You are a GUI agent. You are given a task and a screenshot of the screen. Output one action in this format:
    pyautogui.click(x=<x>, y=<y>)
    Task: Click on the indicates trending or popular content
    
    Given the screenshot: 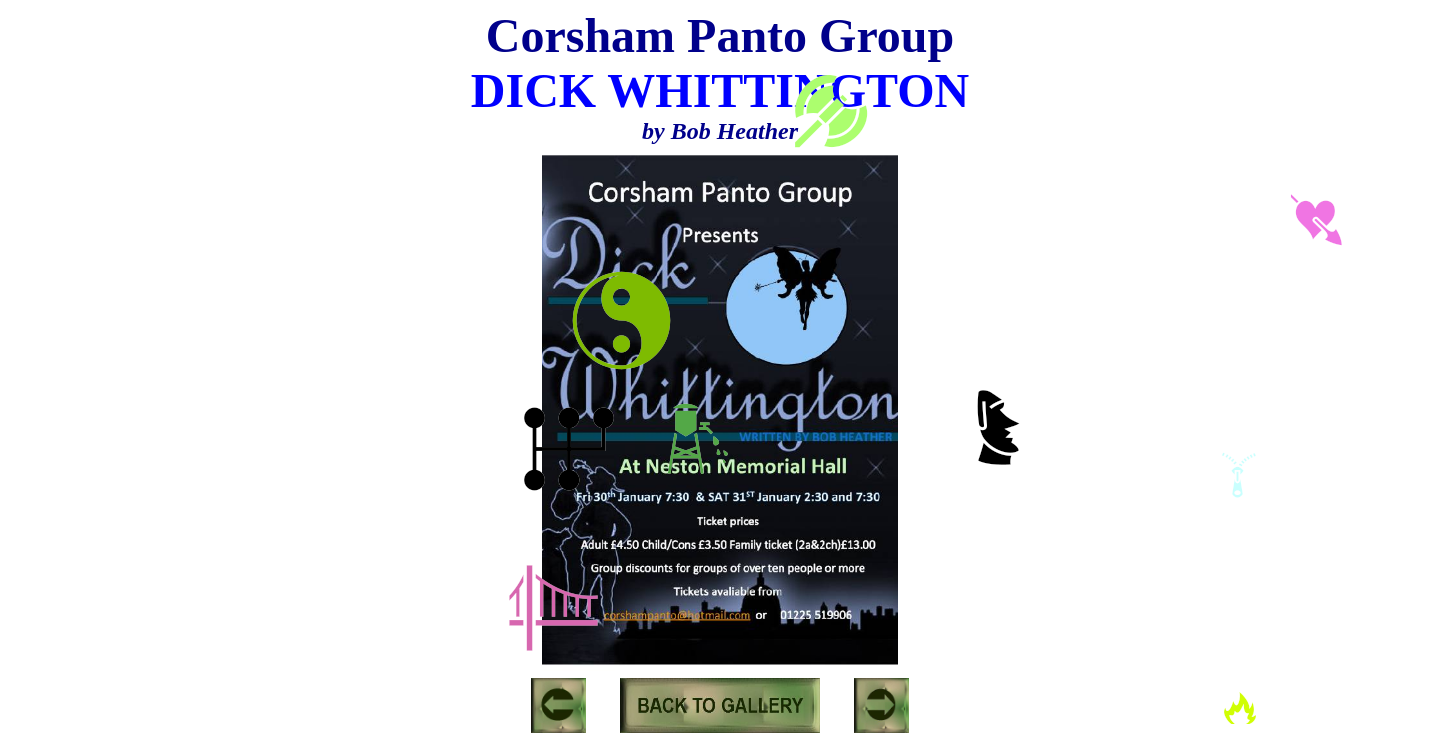 What is the action you would take?
    pyautogui.click(x=1240, y=708)
    